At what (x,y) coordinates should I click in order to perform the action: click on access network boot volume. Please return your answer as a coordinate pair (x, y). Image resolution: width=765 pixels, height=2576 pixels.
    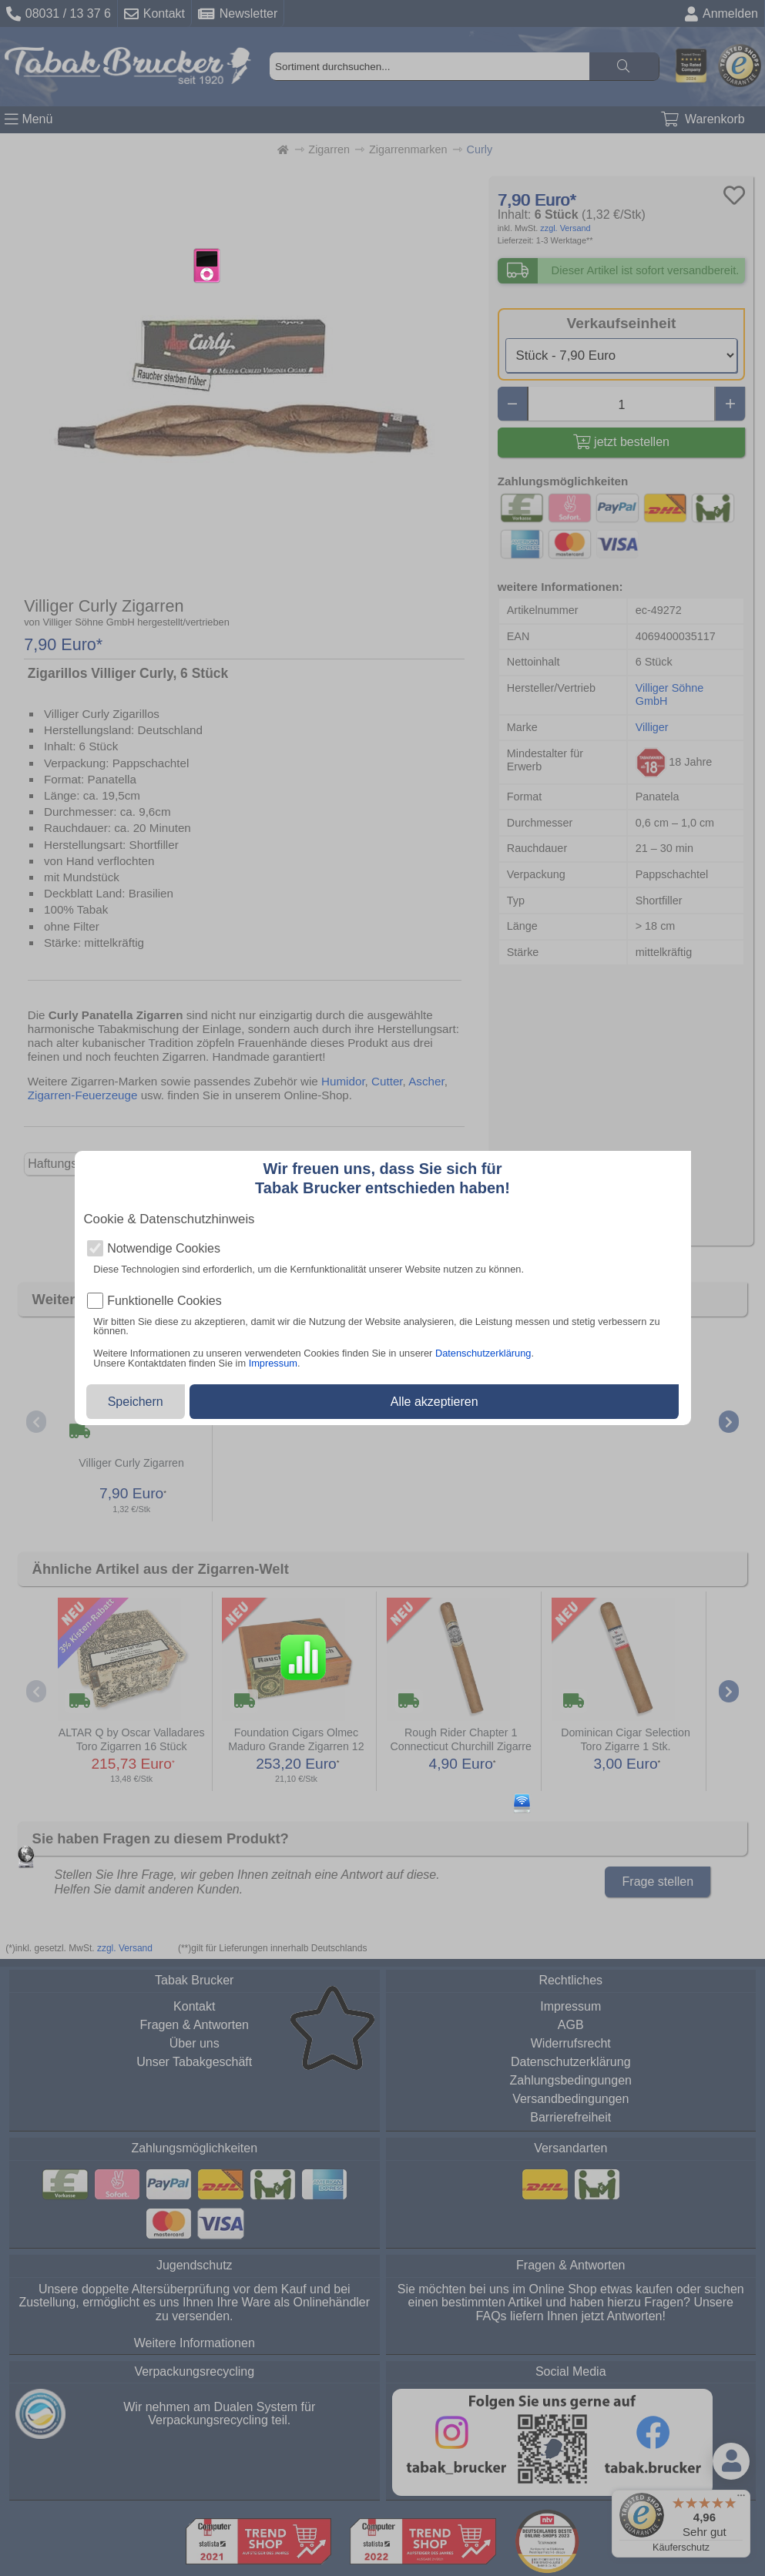
    Looking at the image, I should click on (25, 1857).